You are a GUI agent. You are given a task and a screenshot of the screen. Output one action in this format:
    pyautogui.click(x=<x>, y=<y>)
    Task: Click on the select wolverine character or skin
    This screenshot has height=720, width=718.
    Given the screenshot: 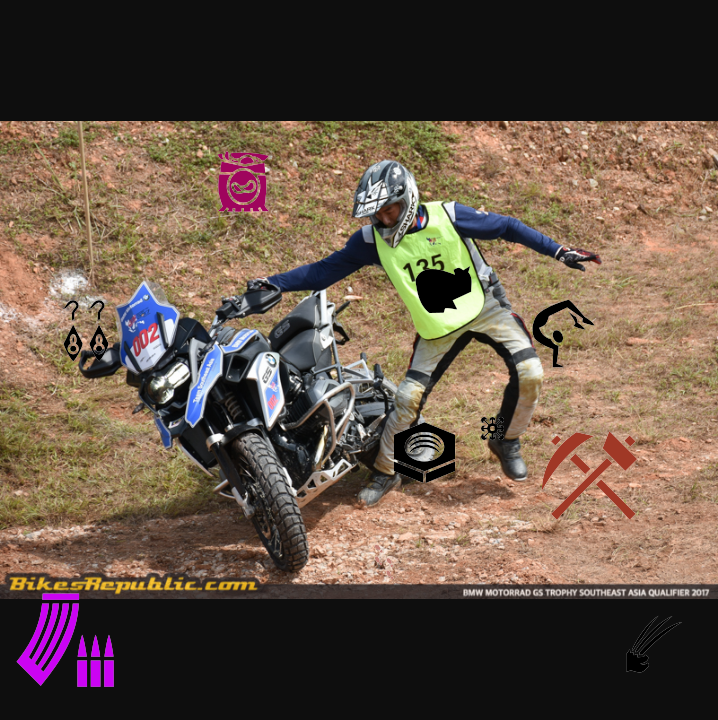 What is the action you would take?
    pyautogui.click(x=655, y=643)
    